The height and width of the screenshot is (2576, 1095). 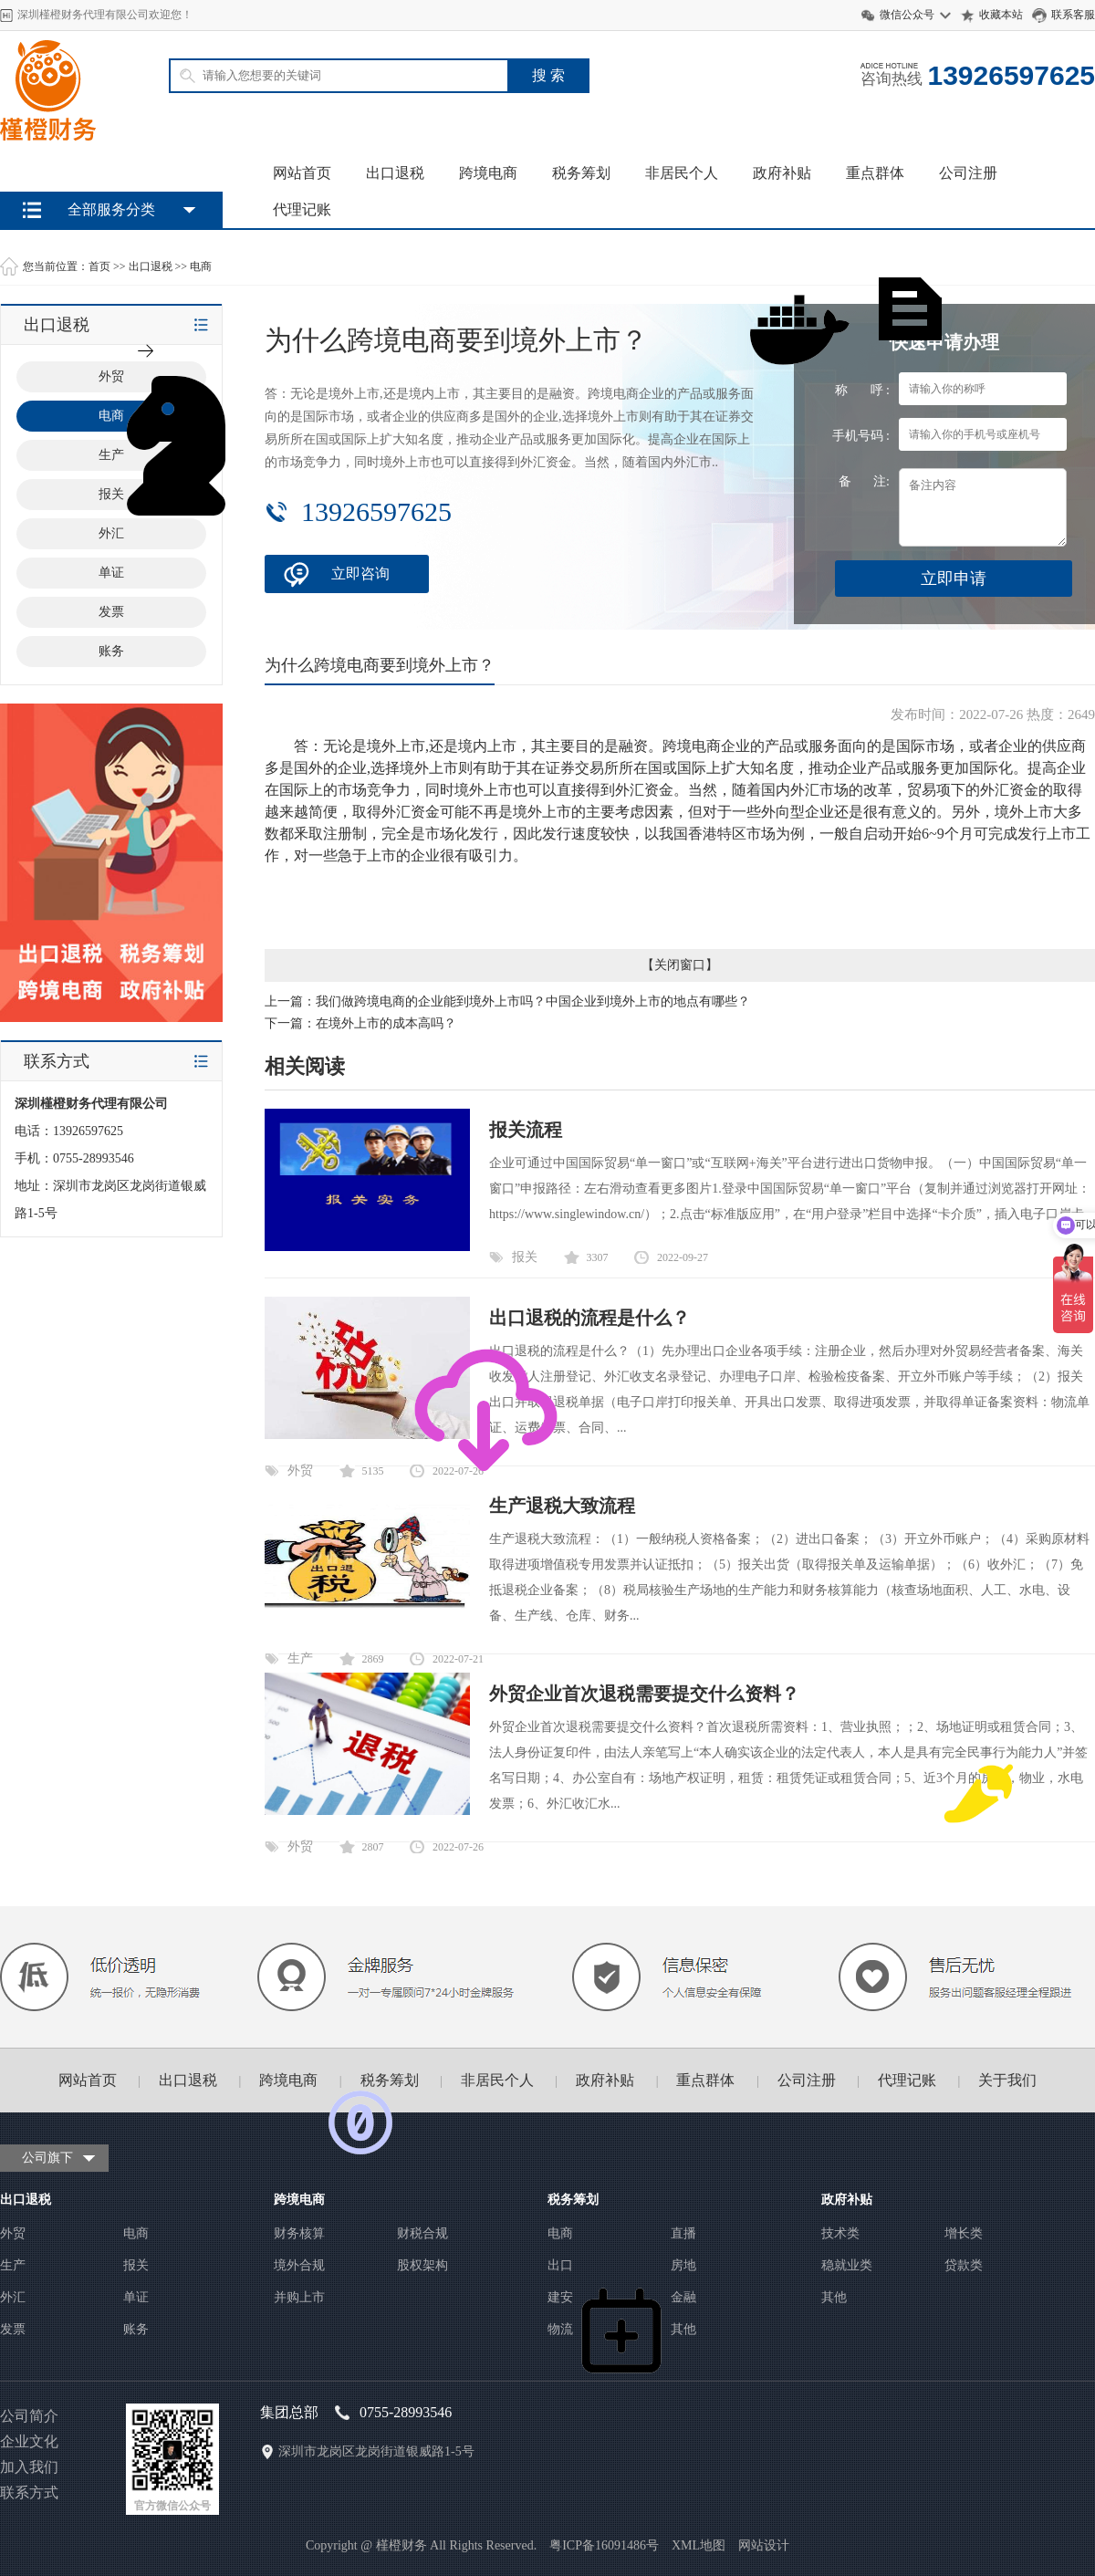 I want to click on indicates spicy or hot food items, so click(x=979, y=1794).